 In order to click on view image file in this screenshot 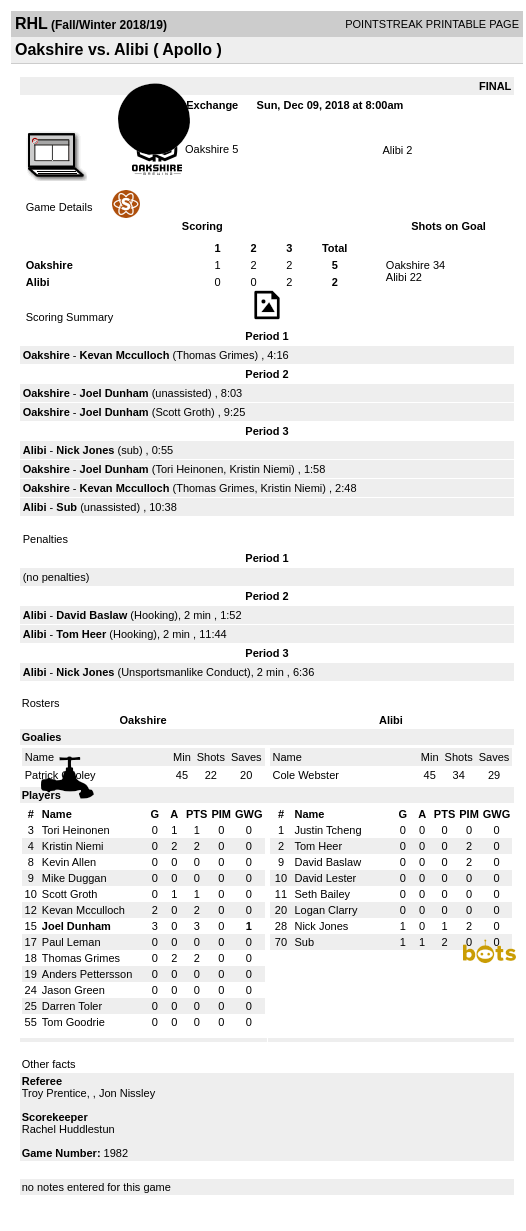, I will do `click(267, 305)`.